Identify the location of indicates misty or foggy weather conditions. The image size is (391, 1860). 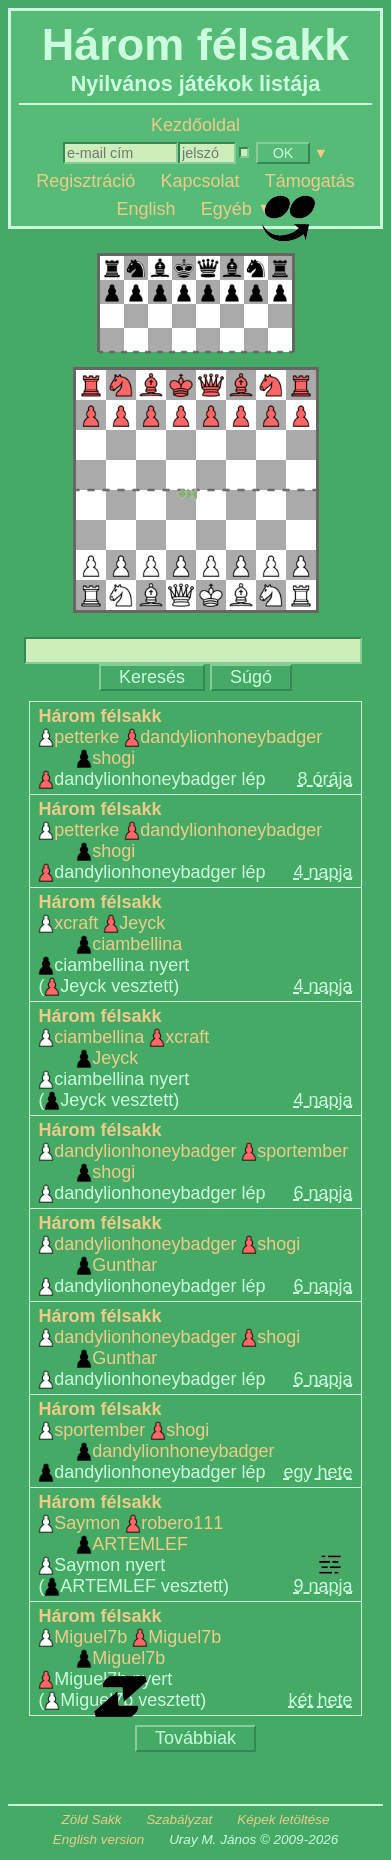
(330, 1564).